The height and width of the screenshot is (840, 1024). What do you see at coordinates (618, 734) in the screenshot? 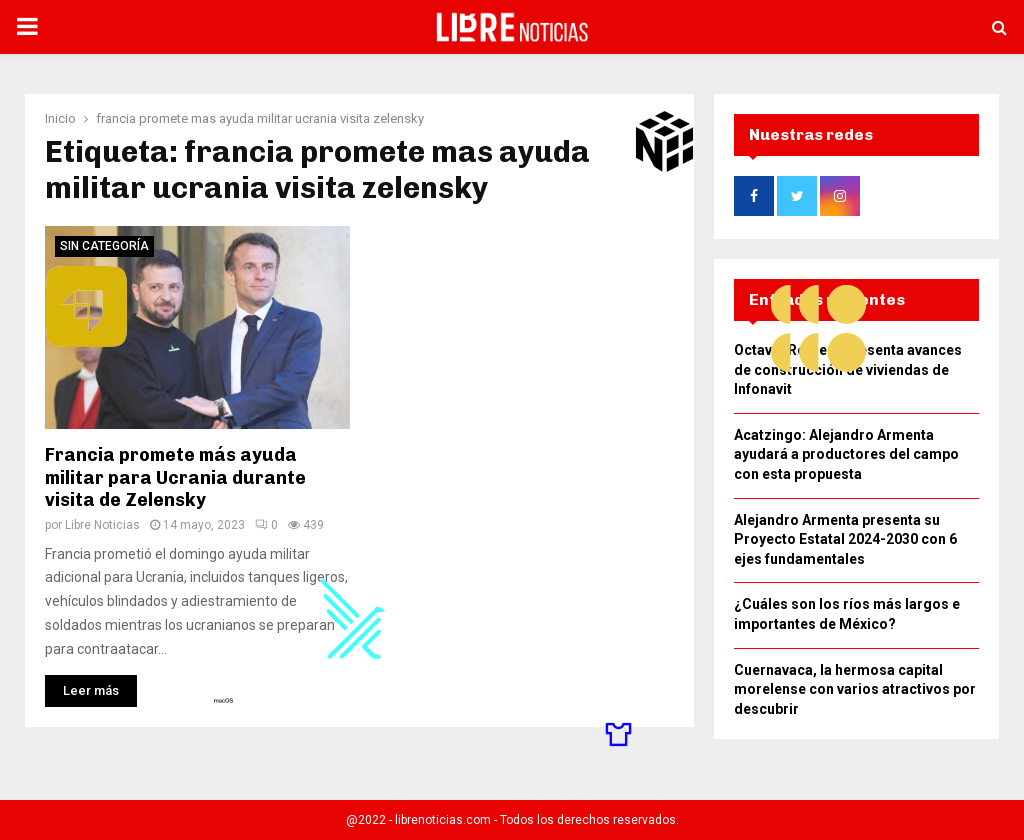
I see `browse clothing or apparel items` at bounding box center [618, 734].